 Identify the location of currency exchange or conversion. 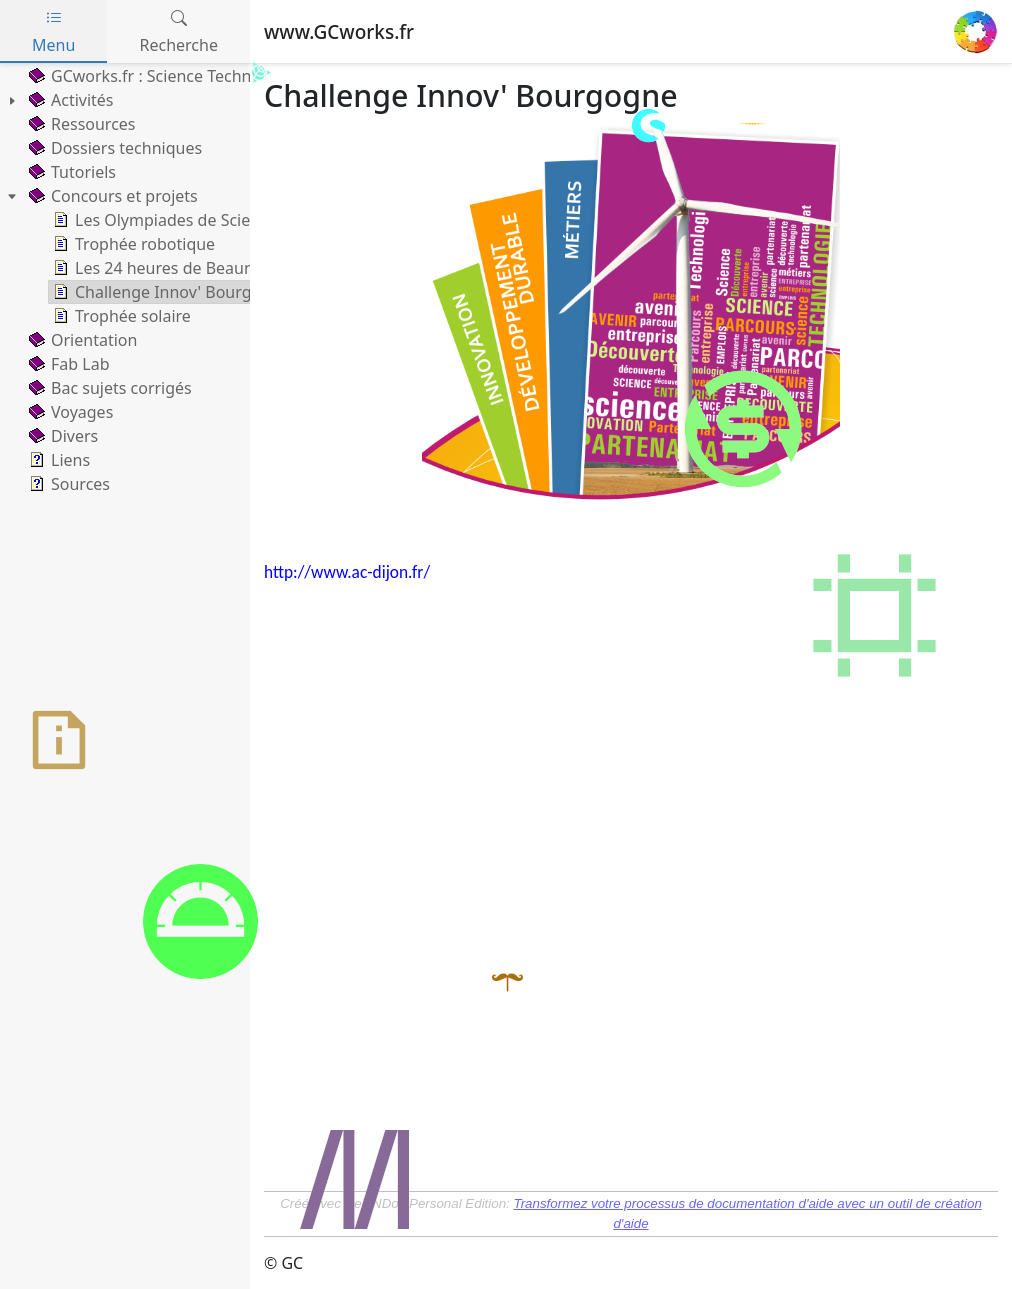
(743, 429).